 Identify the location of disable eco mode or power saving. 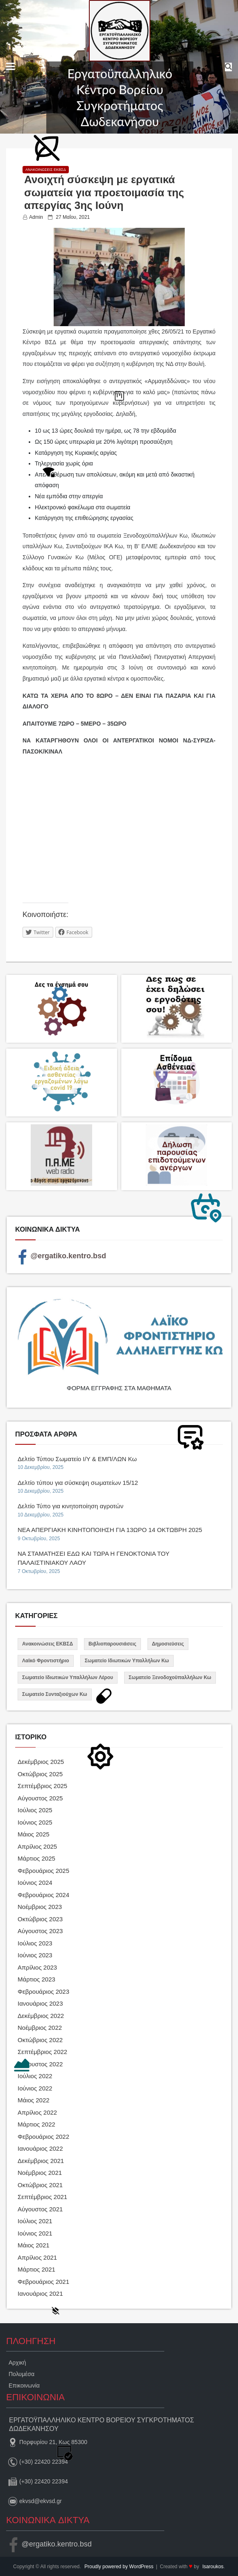
(47, 148).